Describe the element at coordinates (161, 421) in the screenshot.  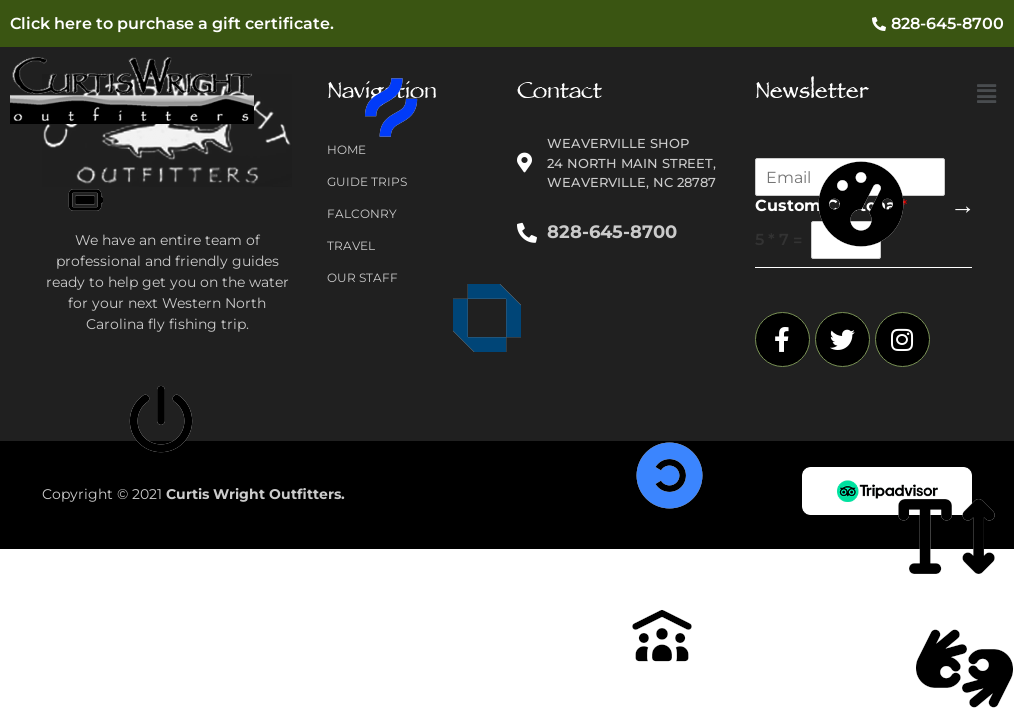
I see `turn off or shut down the device` at that location.